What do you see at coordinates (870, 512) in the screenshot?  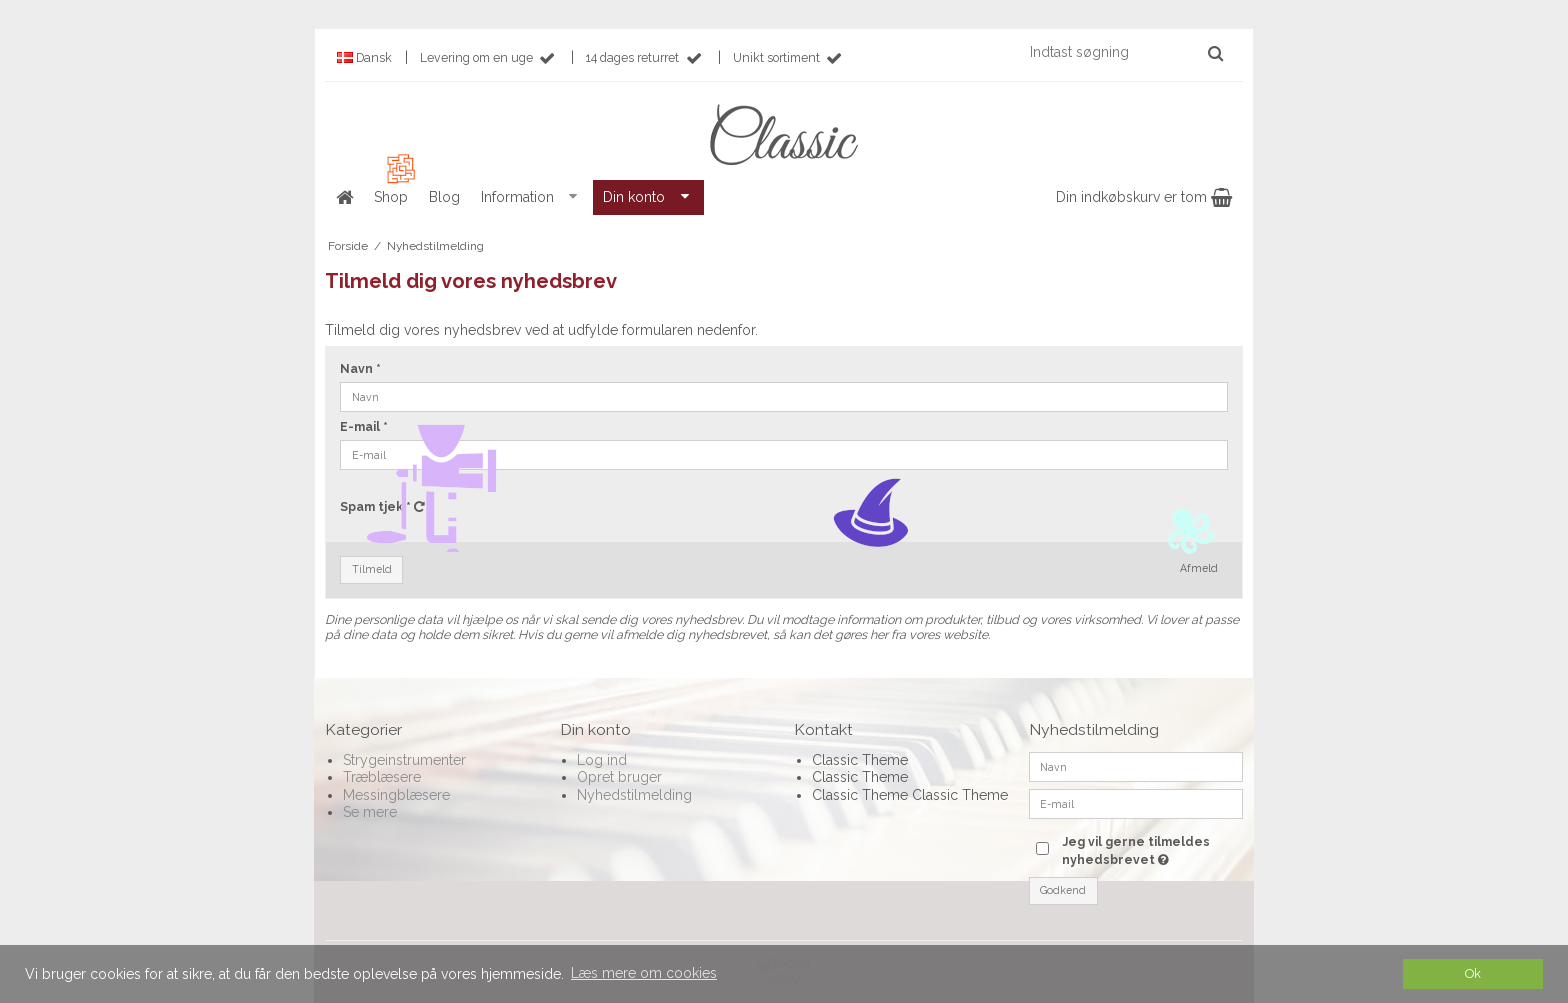 I see `select wizard or mage character class` at bounding box center [870, 512].